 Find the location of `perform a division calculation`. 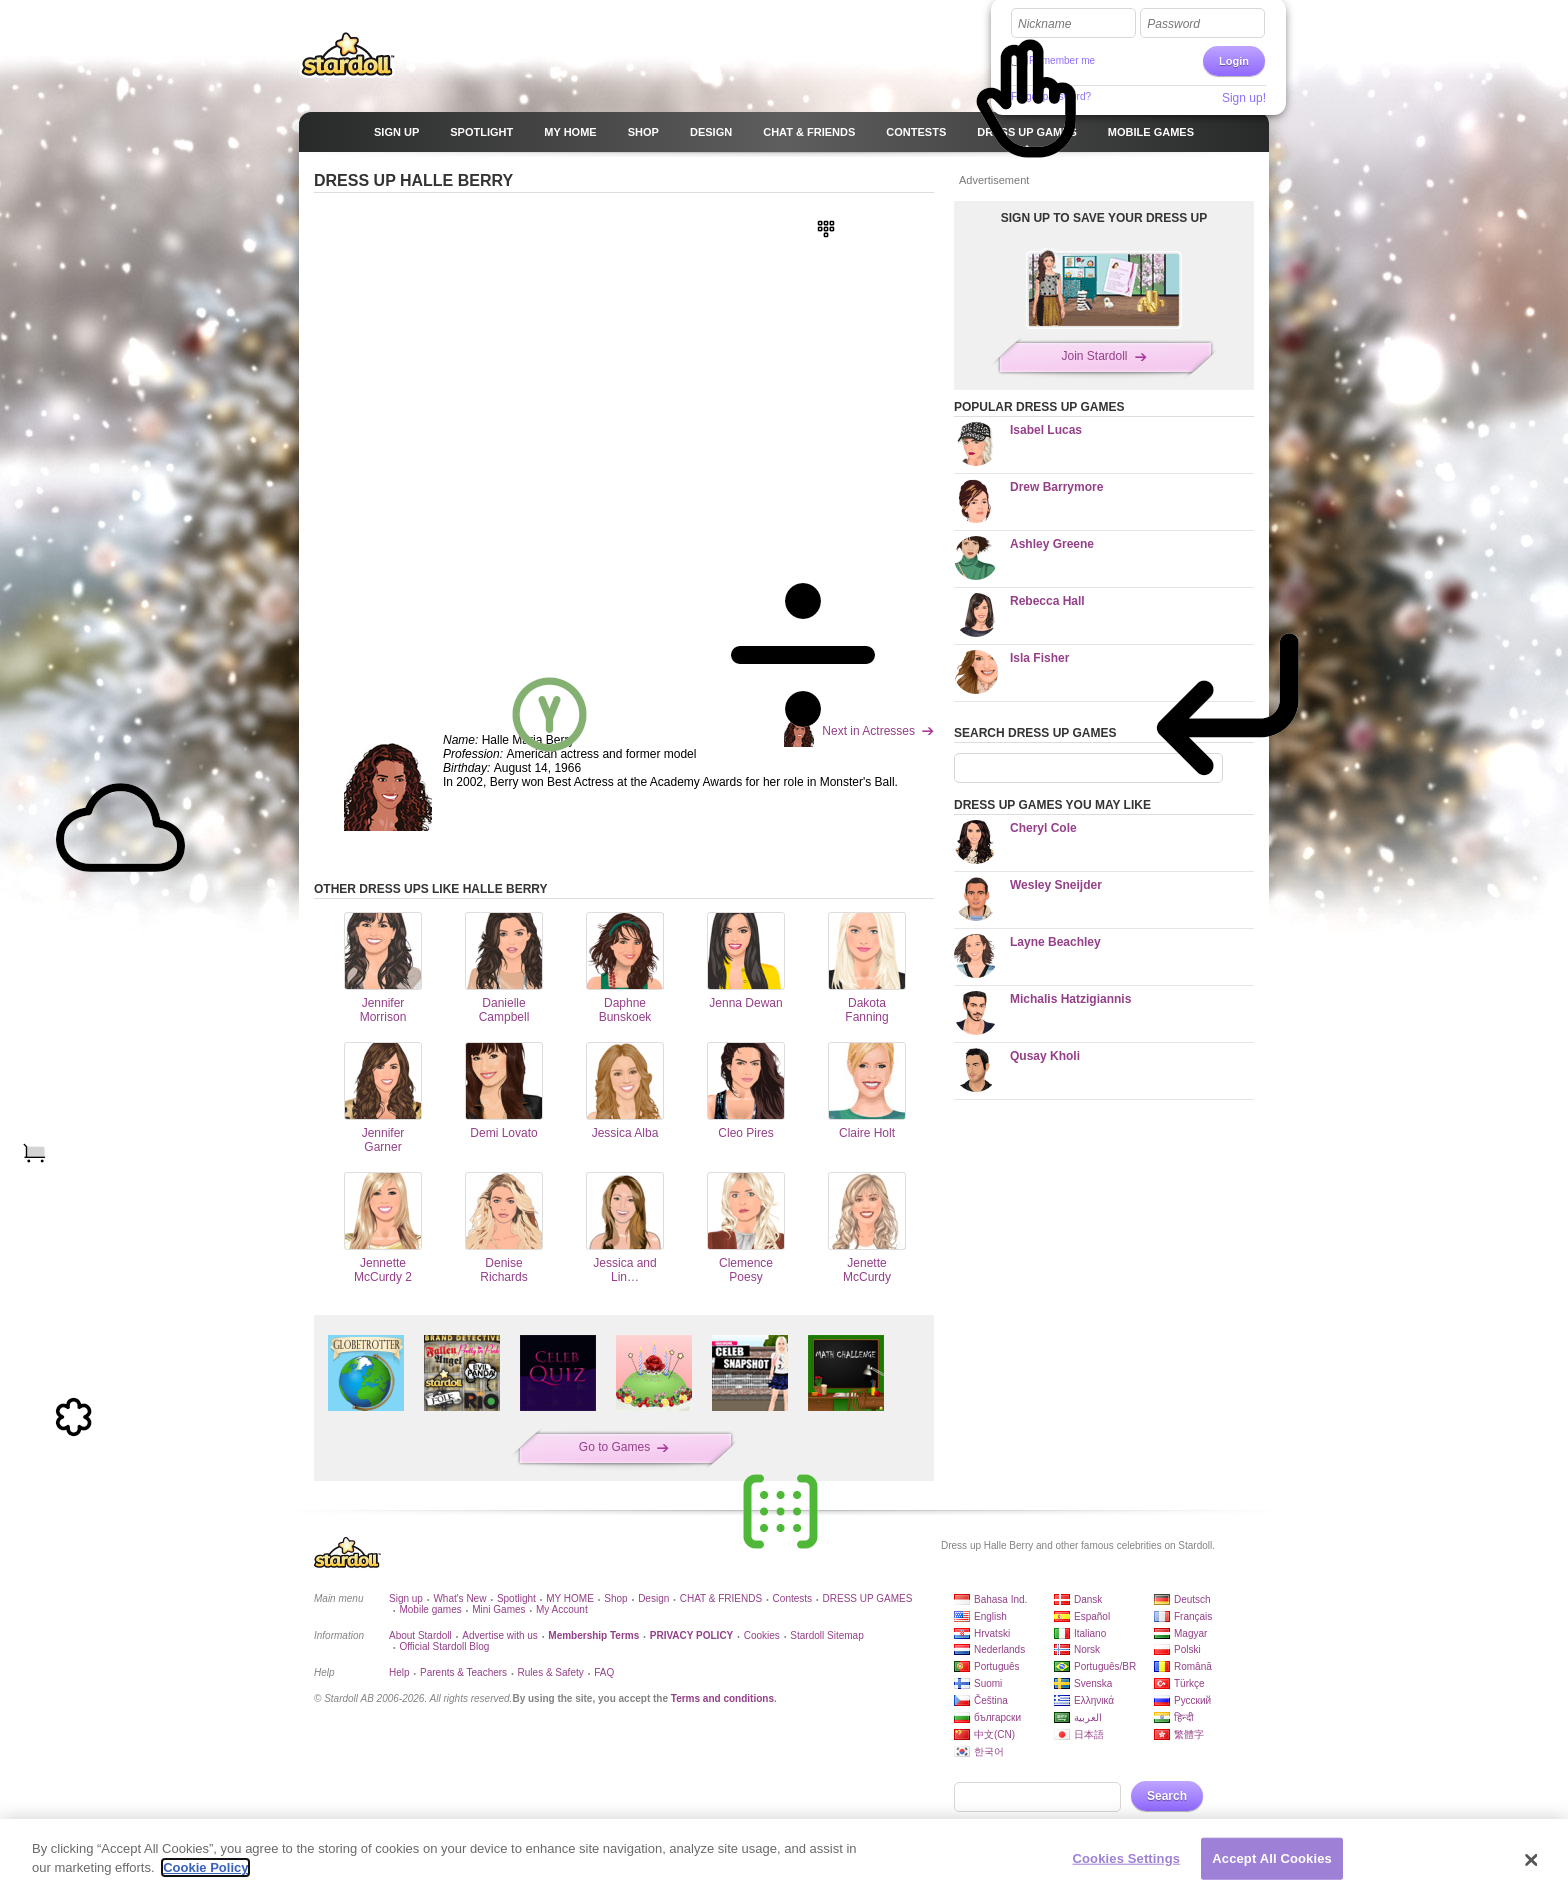

perform a division calculation is located at coordinates (803, 655).